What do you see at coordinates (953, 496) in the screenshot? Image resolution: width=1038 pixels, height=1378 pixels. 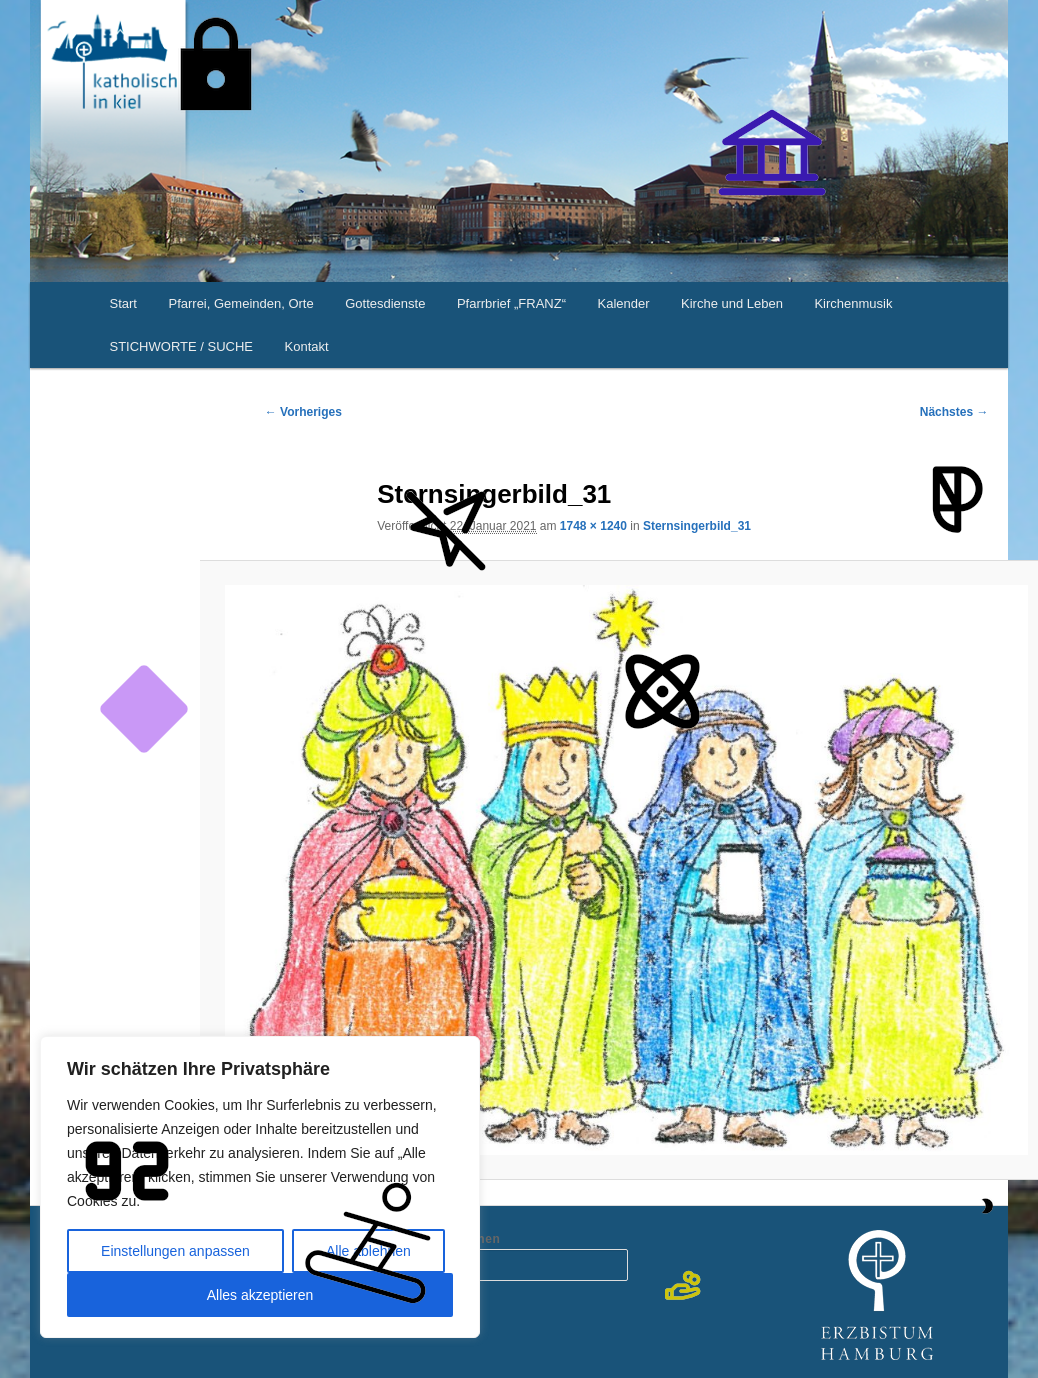 I see `phosphor icons brand logo` at bounding box center [953, 496].